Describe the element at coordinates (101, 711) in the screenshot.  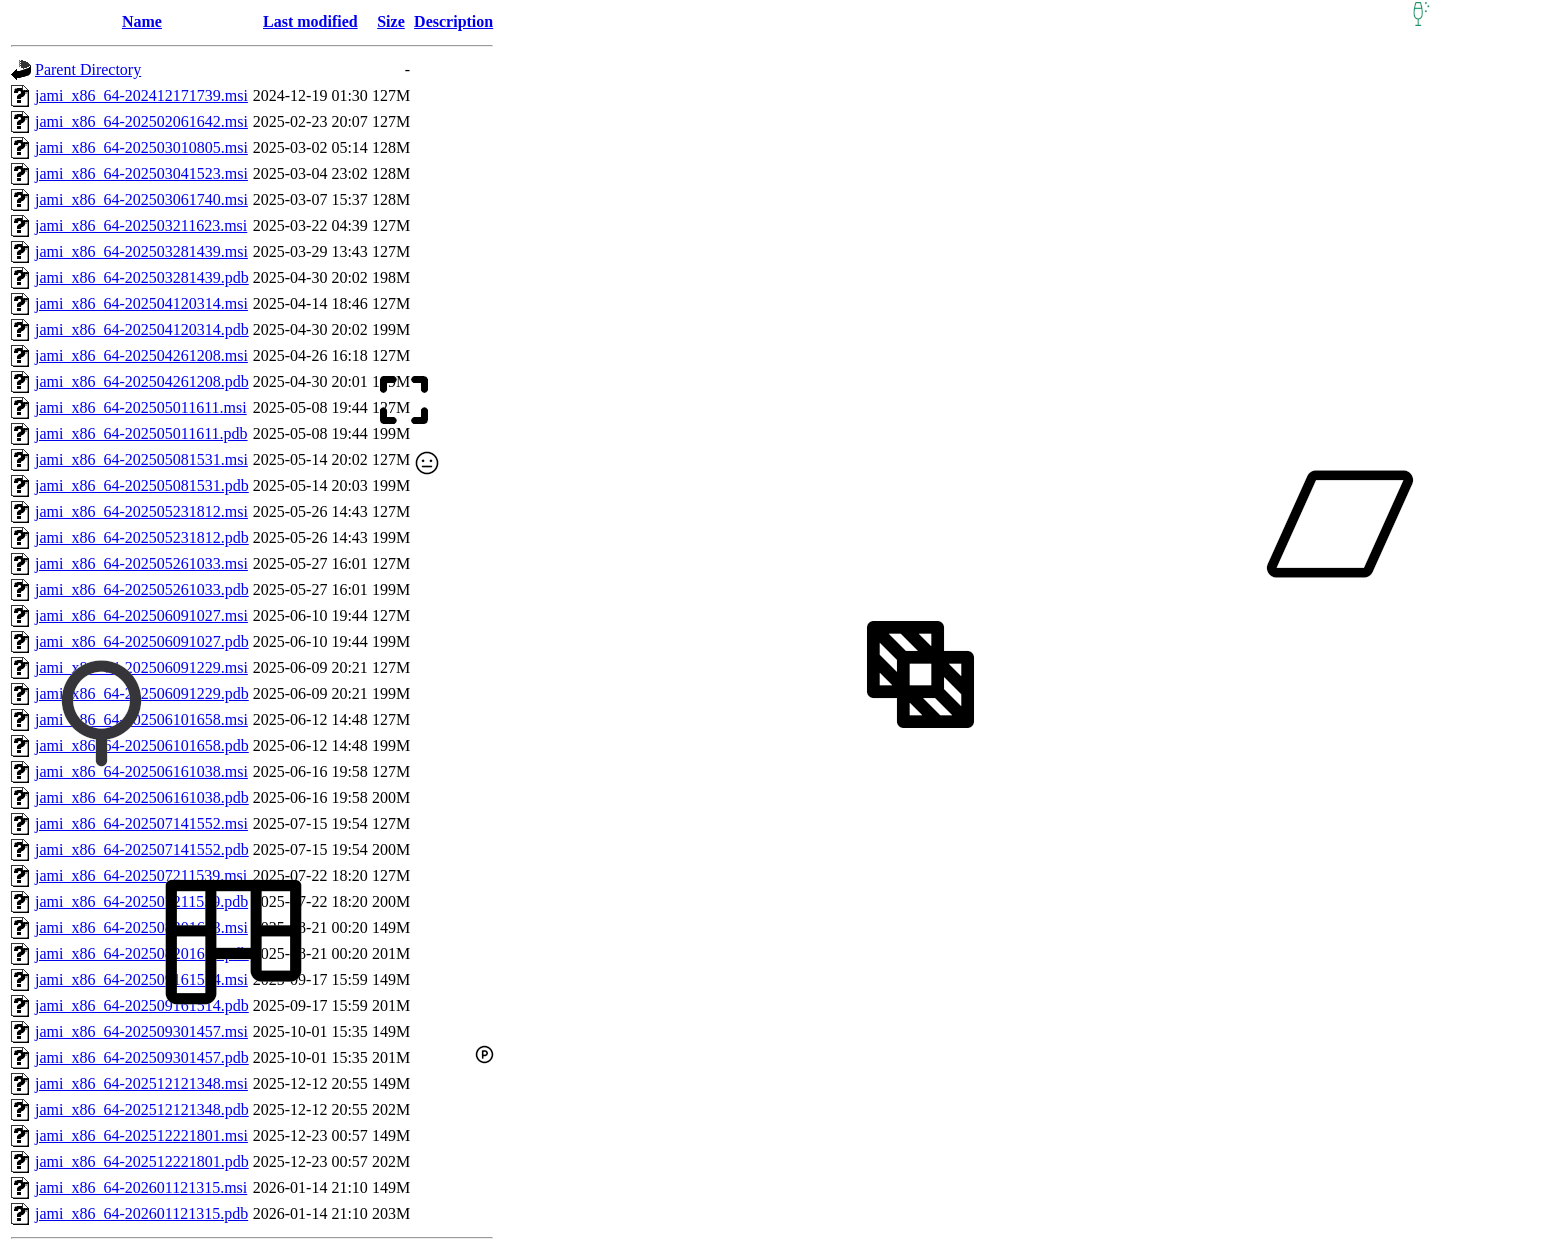
I see `select neuter or non-binary gender option` at that location.